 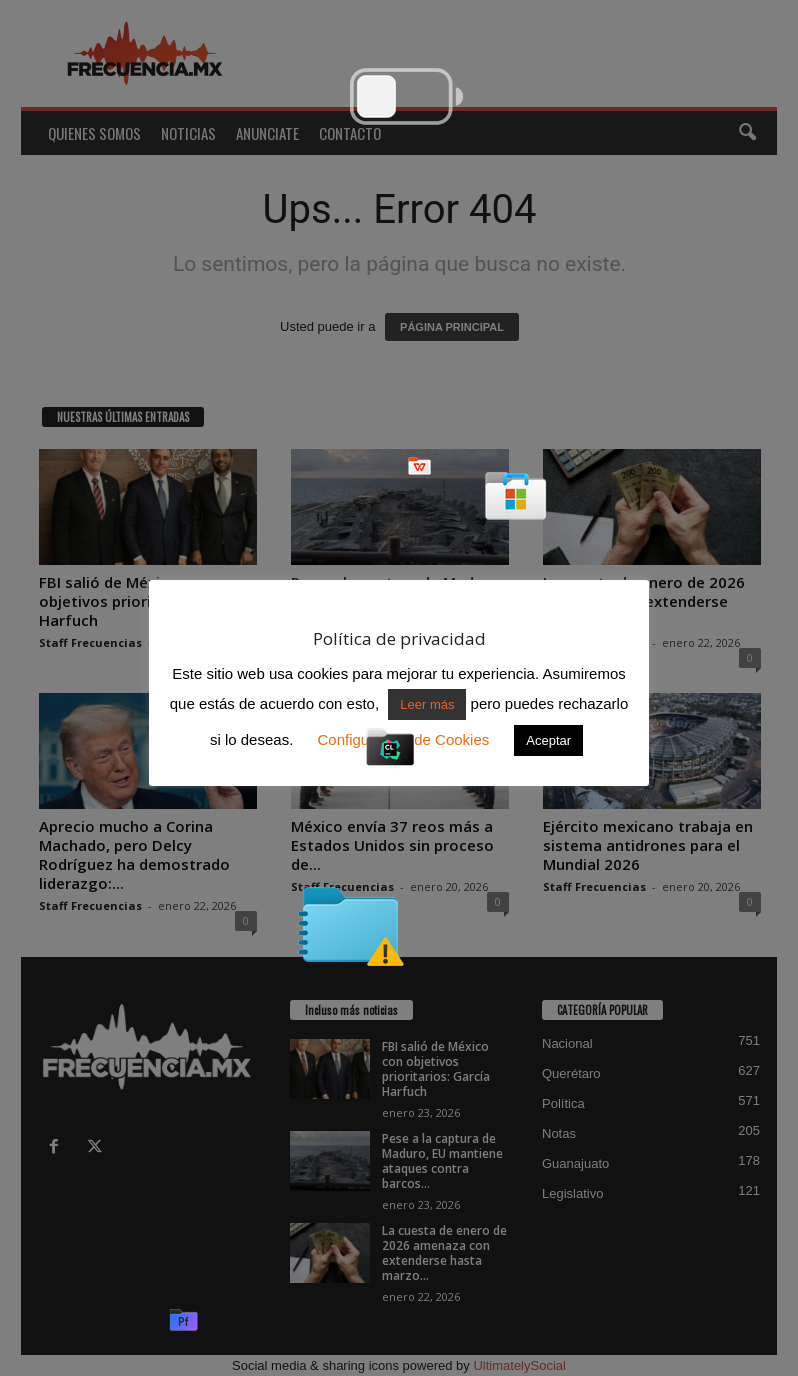 I want to click on indicates battery level at 40%, so click(x=406, y=96).